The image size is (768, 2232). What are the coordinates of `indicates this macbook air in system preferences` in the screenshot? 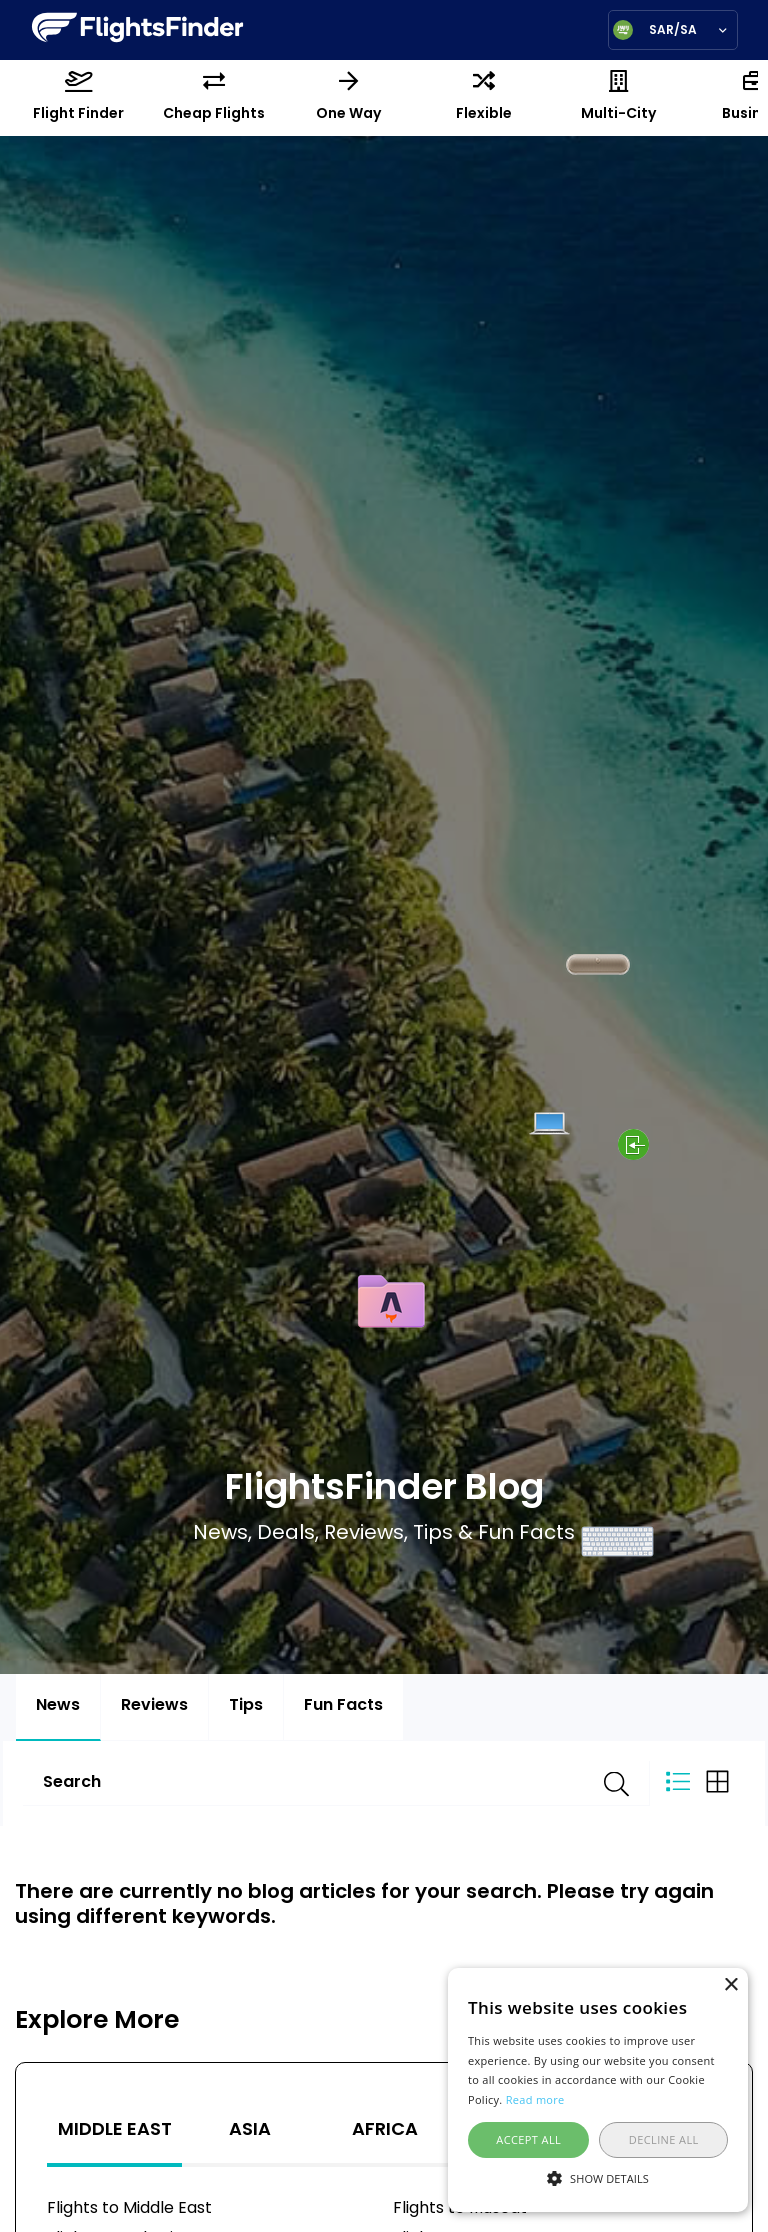 It's located at (549, 1120).